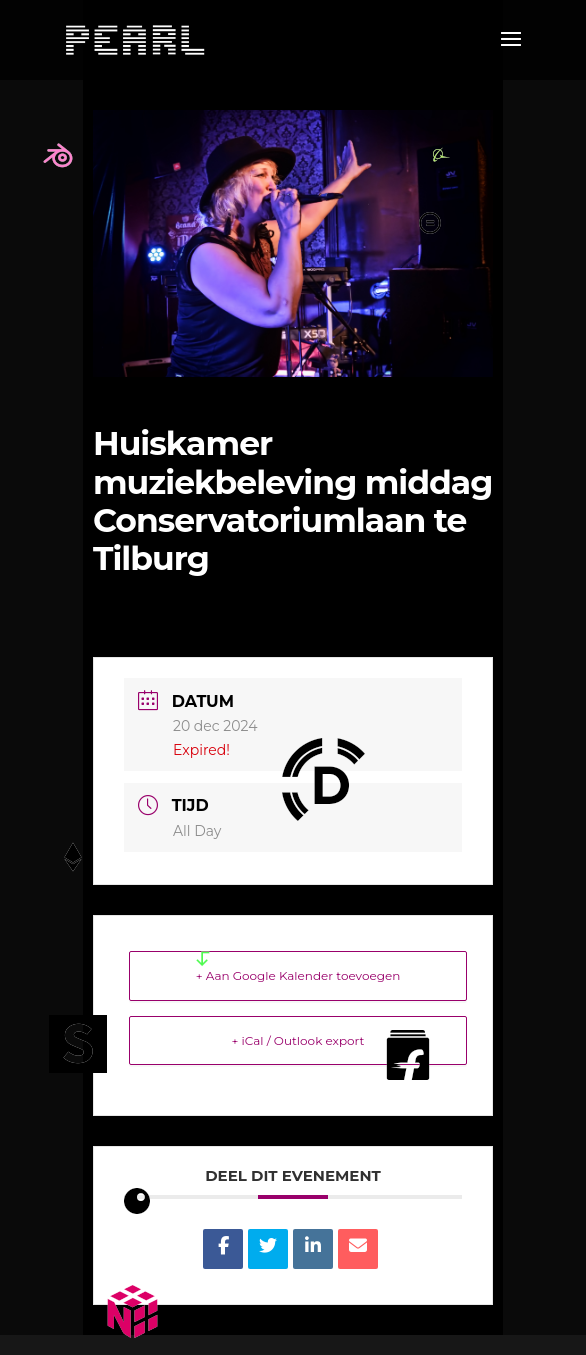 This screenshot has height=1355, width=586. I want to click on semantic ui framework logo, so click(78, 1044).